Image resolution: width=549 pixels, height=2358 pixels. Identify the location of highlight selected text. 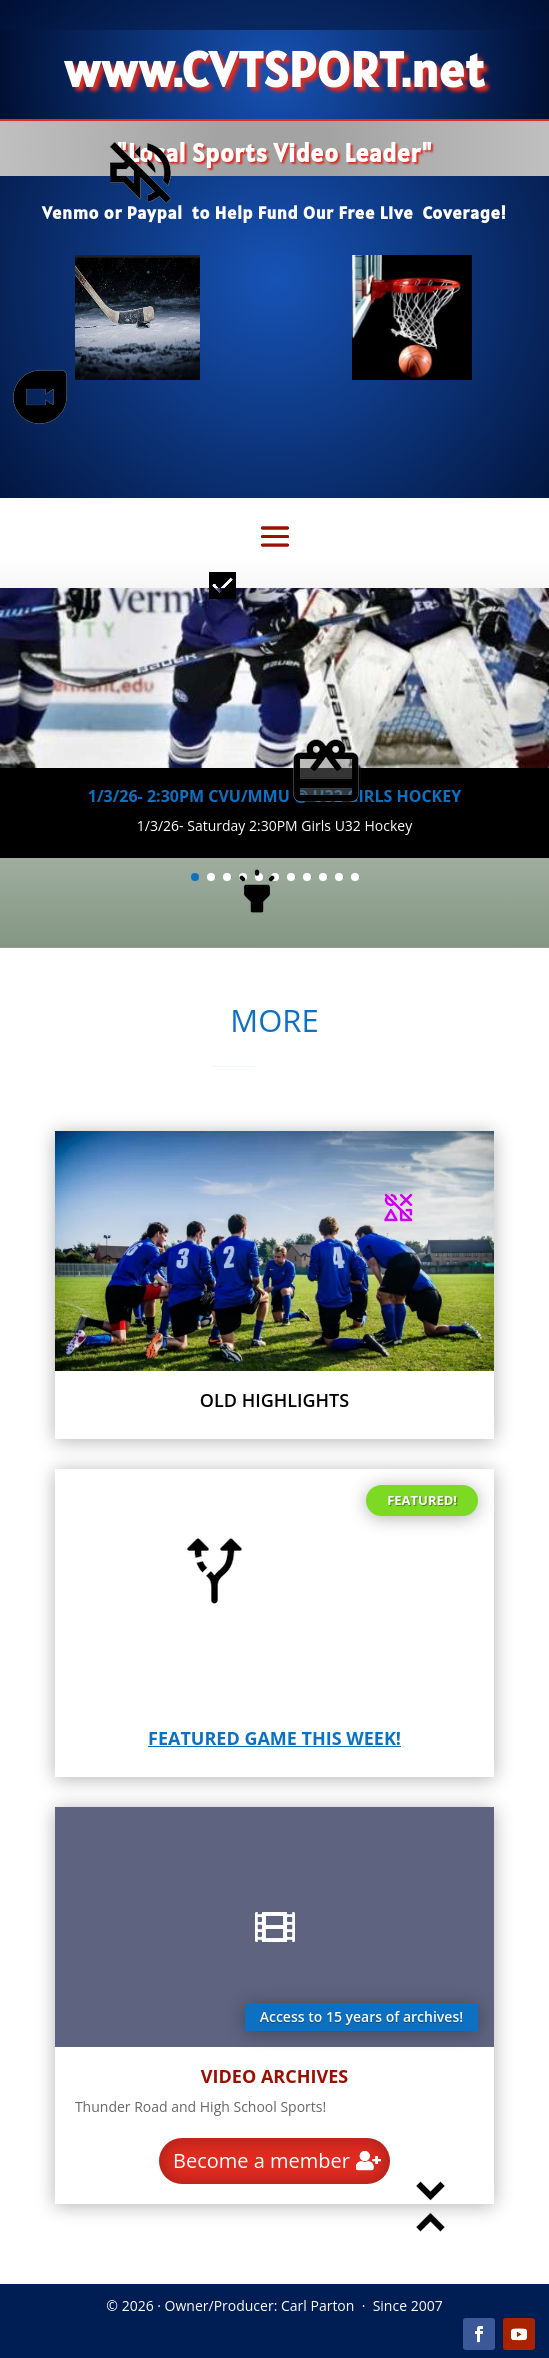
(257, 891).